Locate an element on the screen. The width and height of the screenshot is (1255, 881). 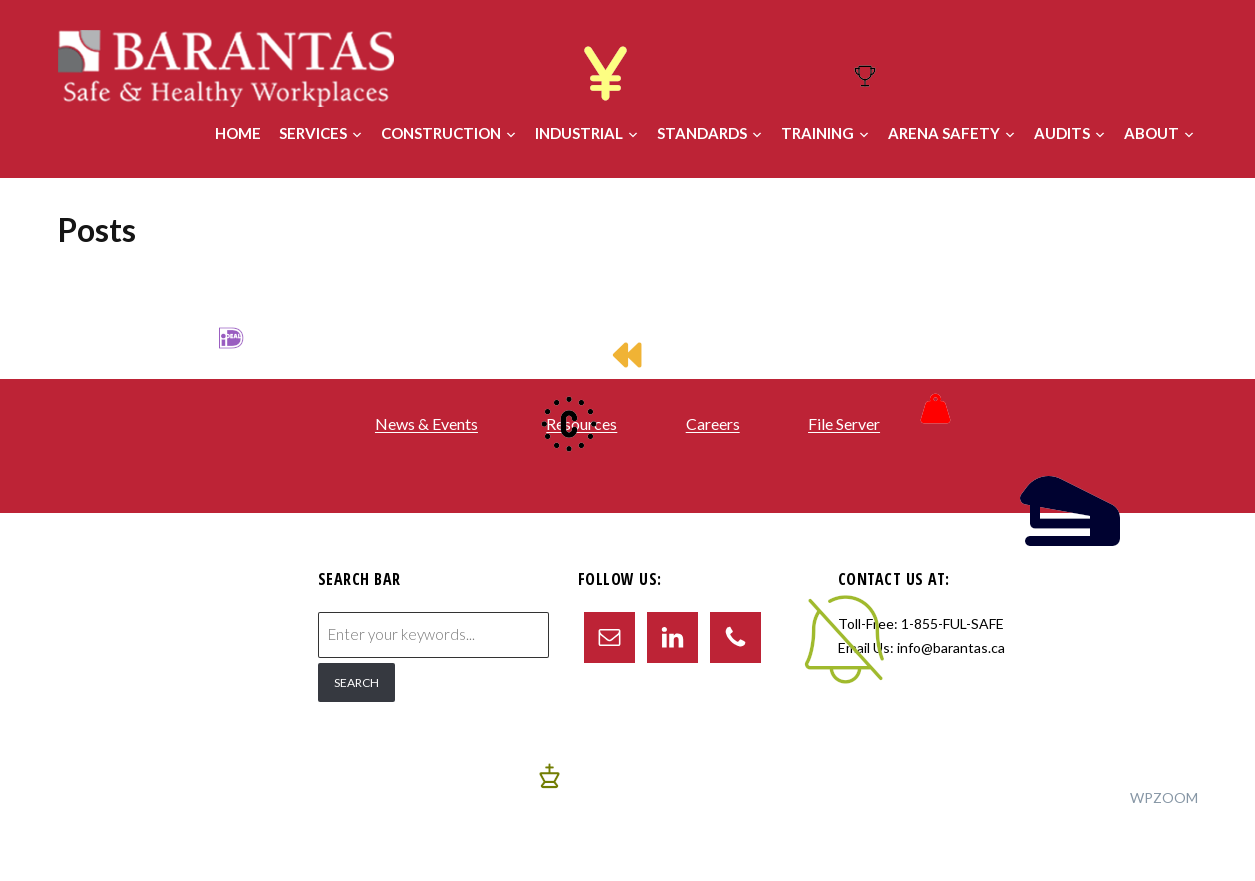
represents the king piece in a chess game is located at coordinates (549, 776).